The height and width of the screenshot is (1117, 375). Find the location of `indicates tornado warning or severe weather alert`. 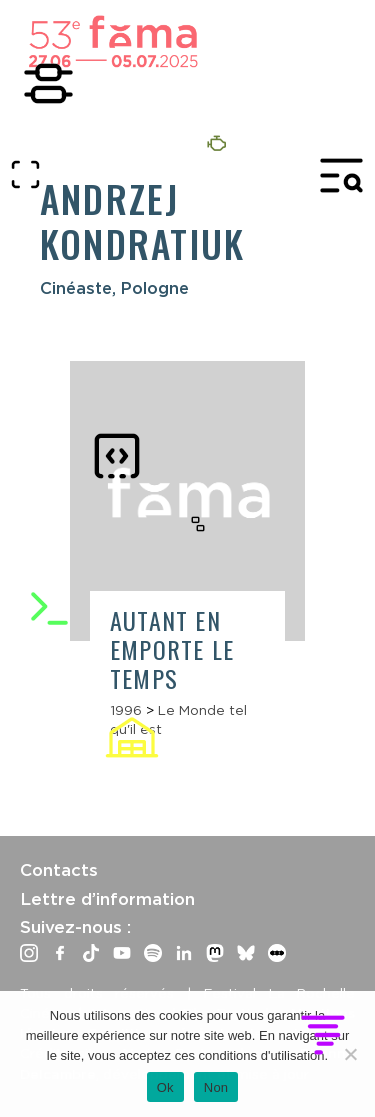

indicates tornado warning or severe weather alert is located at coordinates (323, 1035).